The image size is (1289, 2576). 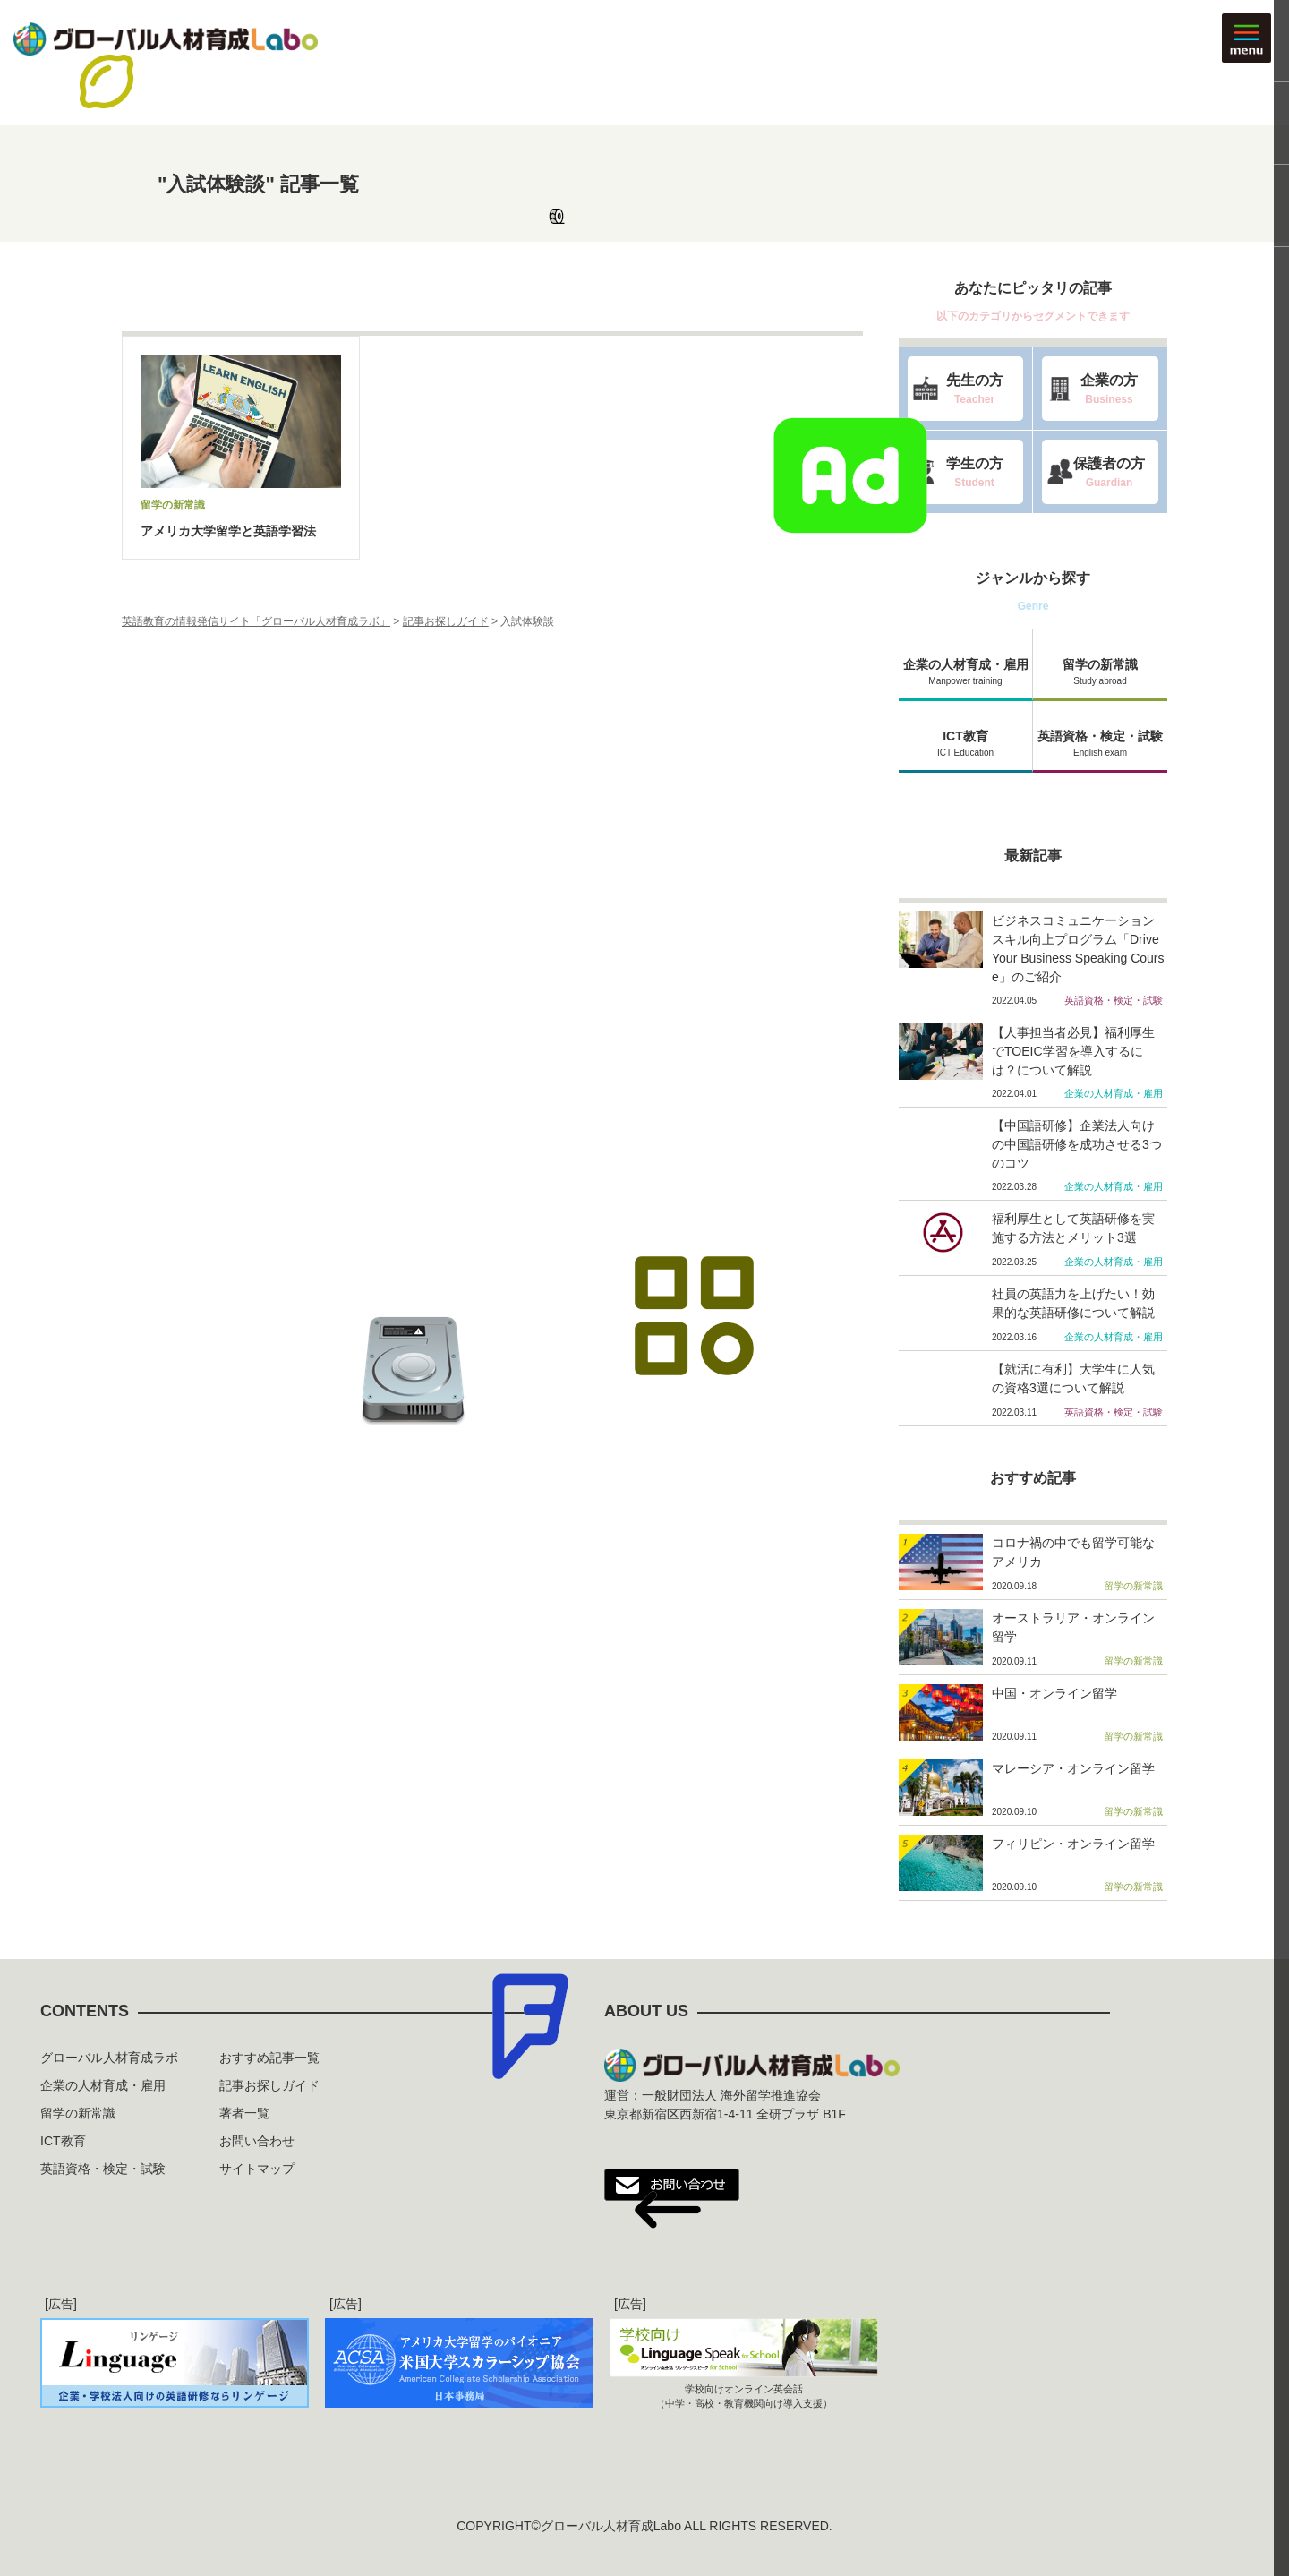 I want to click on indicates sponsored or advertisement content, so click(x=850, y=475).